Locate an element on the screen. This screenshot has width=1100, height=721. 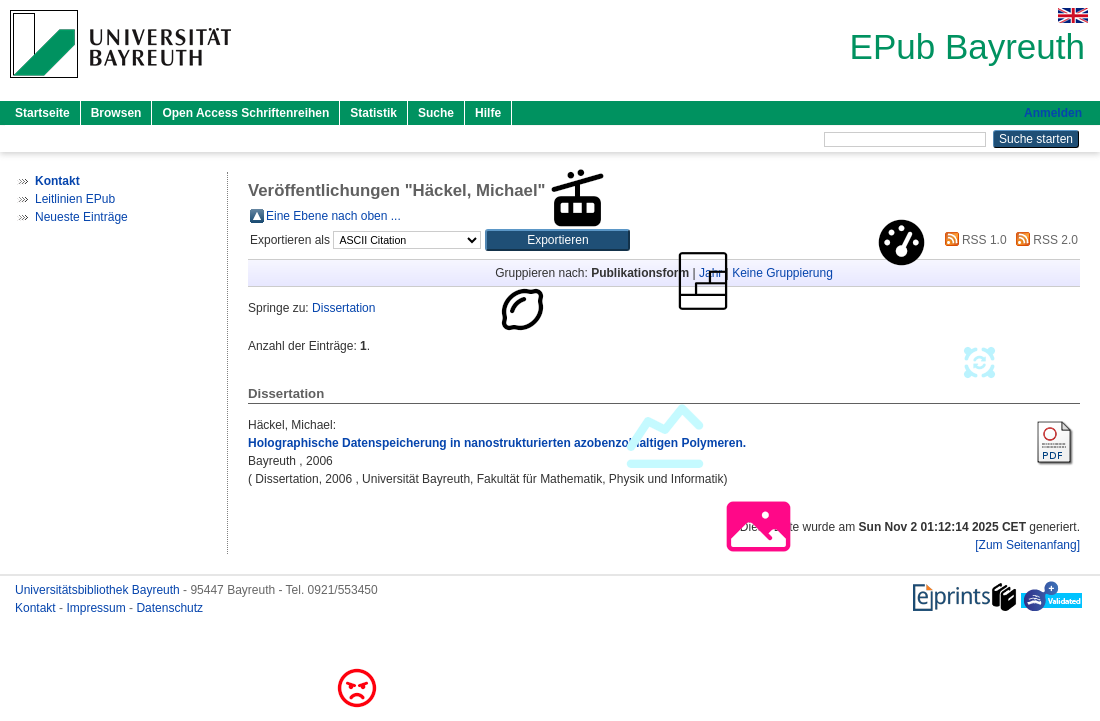
indicates fresh or organic content is located at coordinates (522, 309).